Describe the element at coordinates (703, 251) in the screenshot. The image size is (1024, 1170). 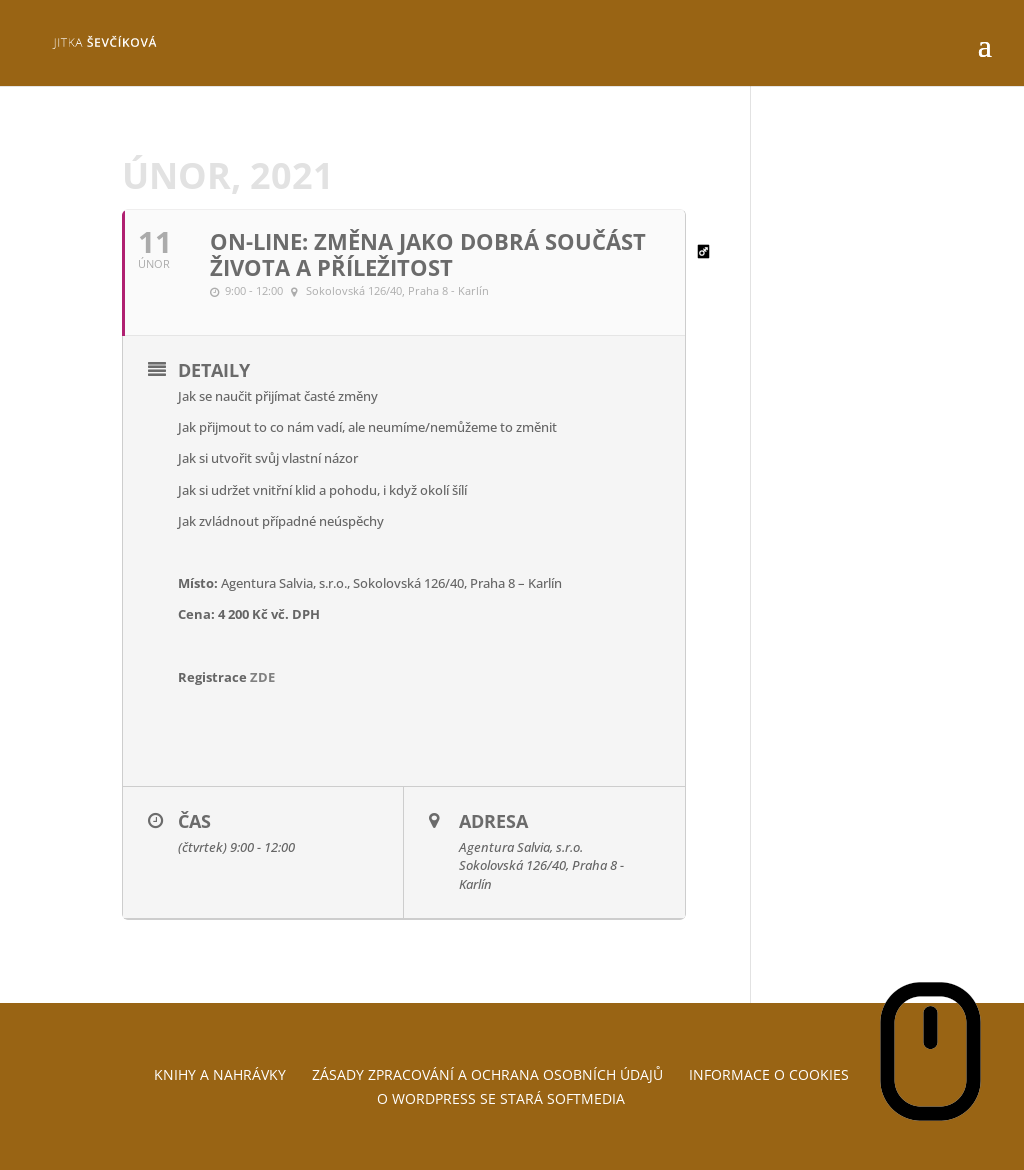
I see `indicates transgender or gender-diverse identity option` at that location.